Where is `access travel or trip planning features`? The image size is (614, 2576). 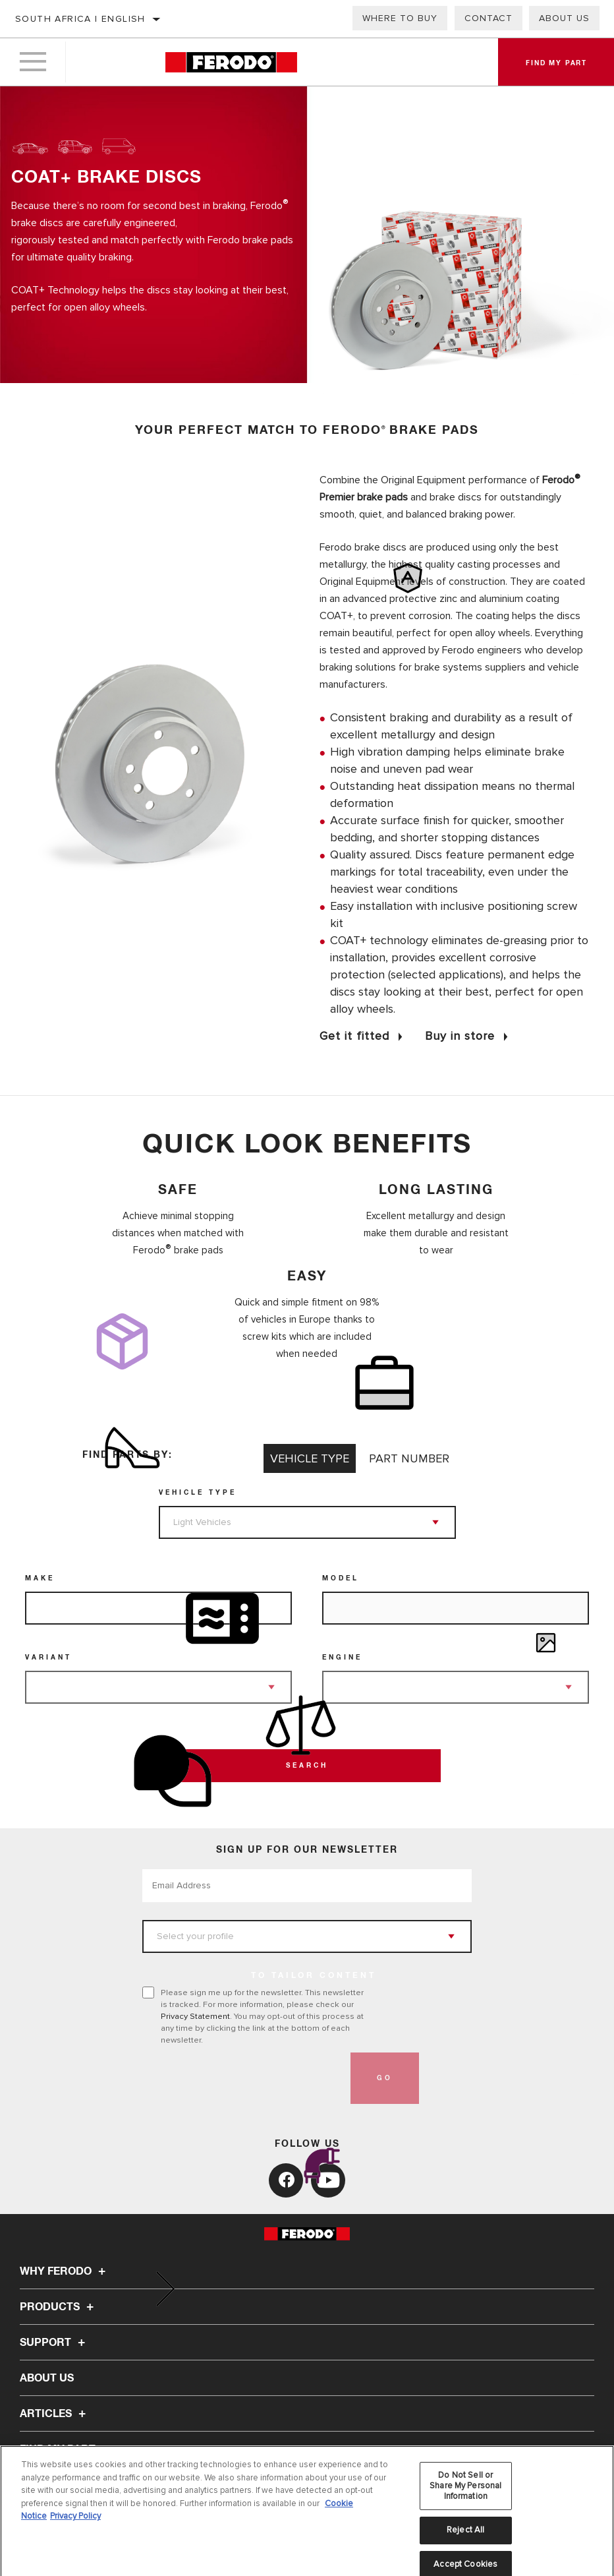
access travel or trip planning features is located at coordinates (384, 1385).